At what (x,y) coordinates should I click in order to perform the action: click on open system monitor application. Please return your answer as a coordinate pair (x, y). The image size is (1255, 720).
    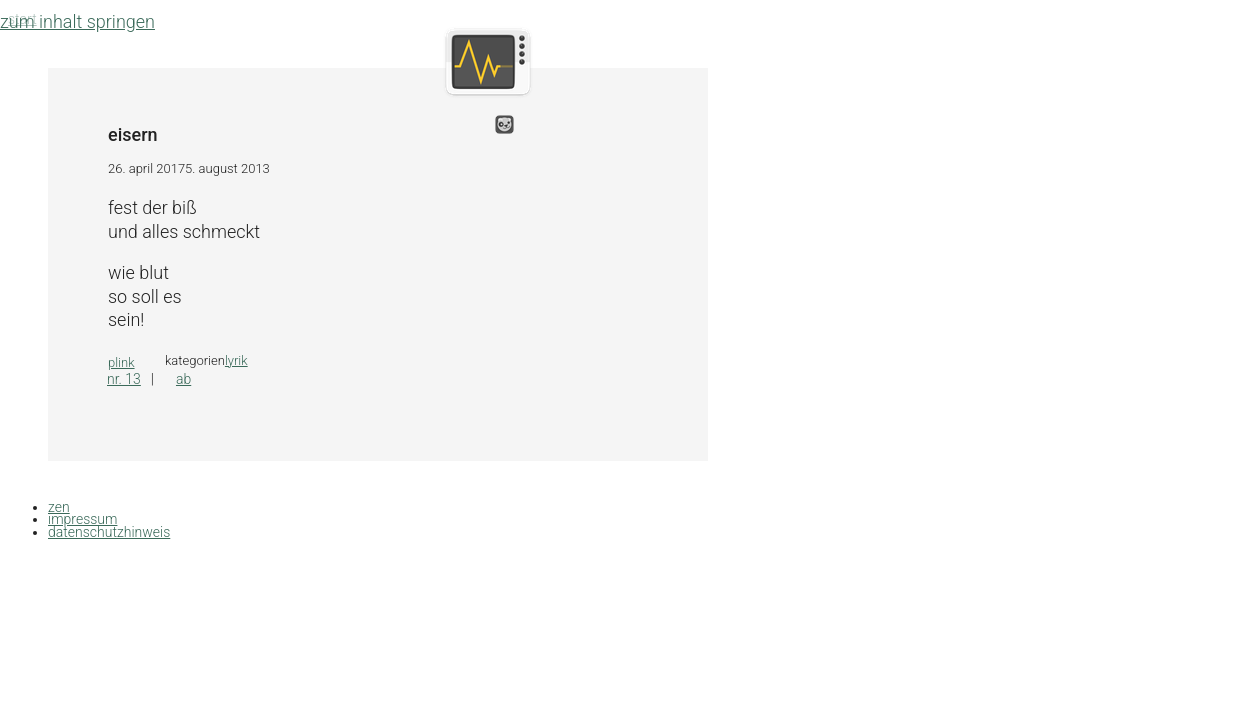
    Looking at the image, I should click on (488, 62).